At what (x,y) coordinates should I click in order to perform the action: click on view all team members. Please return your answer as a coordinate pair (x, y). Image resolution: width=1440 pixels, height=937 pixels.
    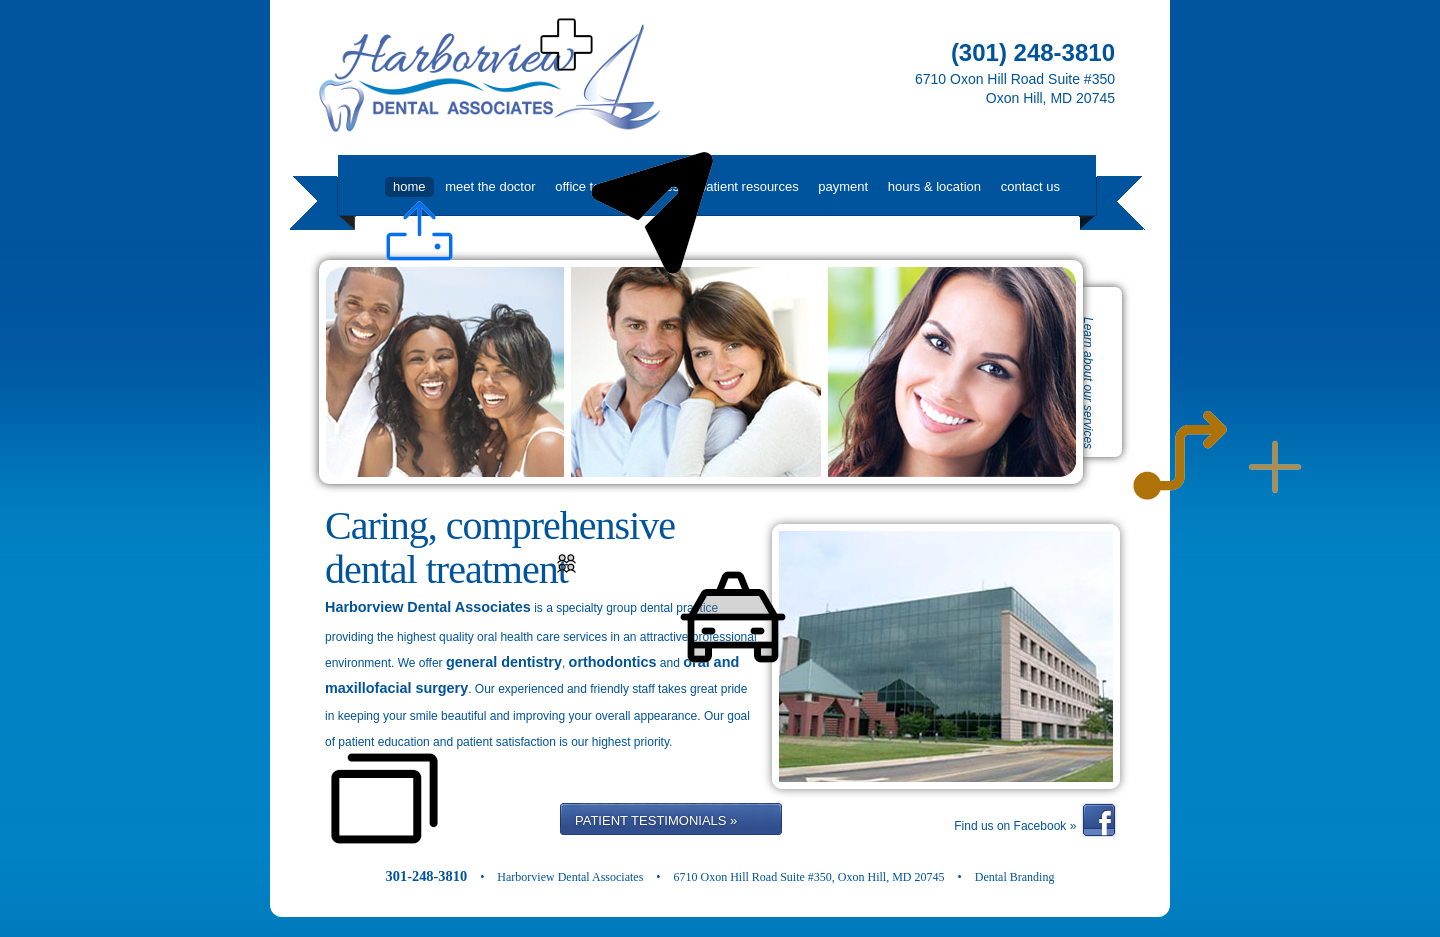
    Looking at the image, I should click on (566, 563).